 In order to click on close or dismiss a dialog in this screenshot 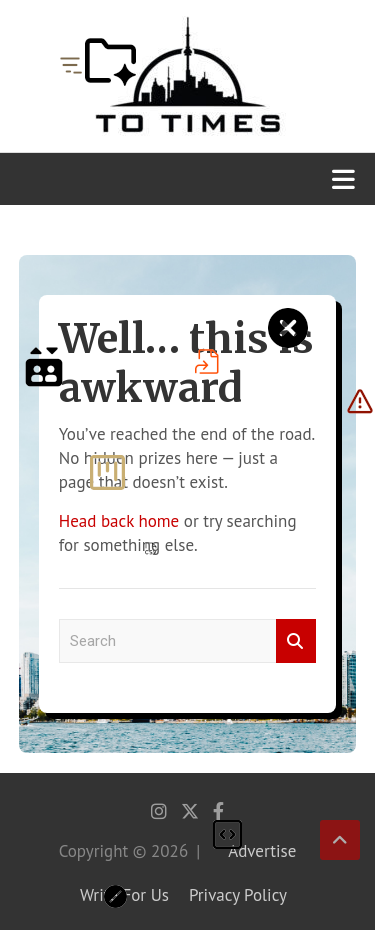, I will do `click(288, 328)`.